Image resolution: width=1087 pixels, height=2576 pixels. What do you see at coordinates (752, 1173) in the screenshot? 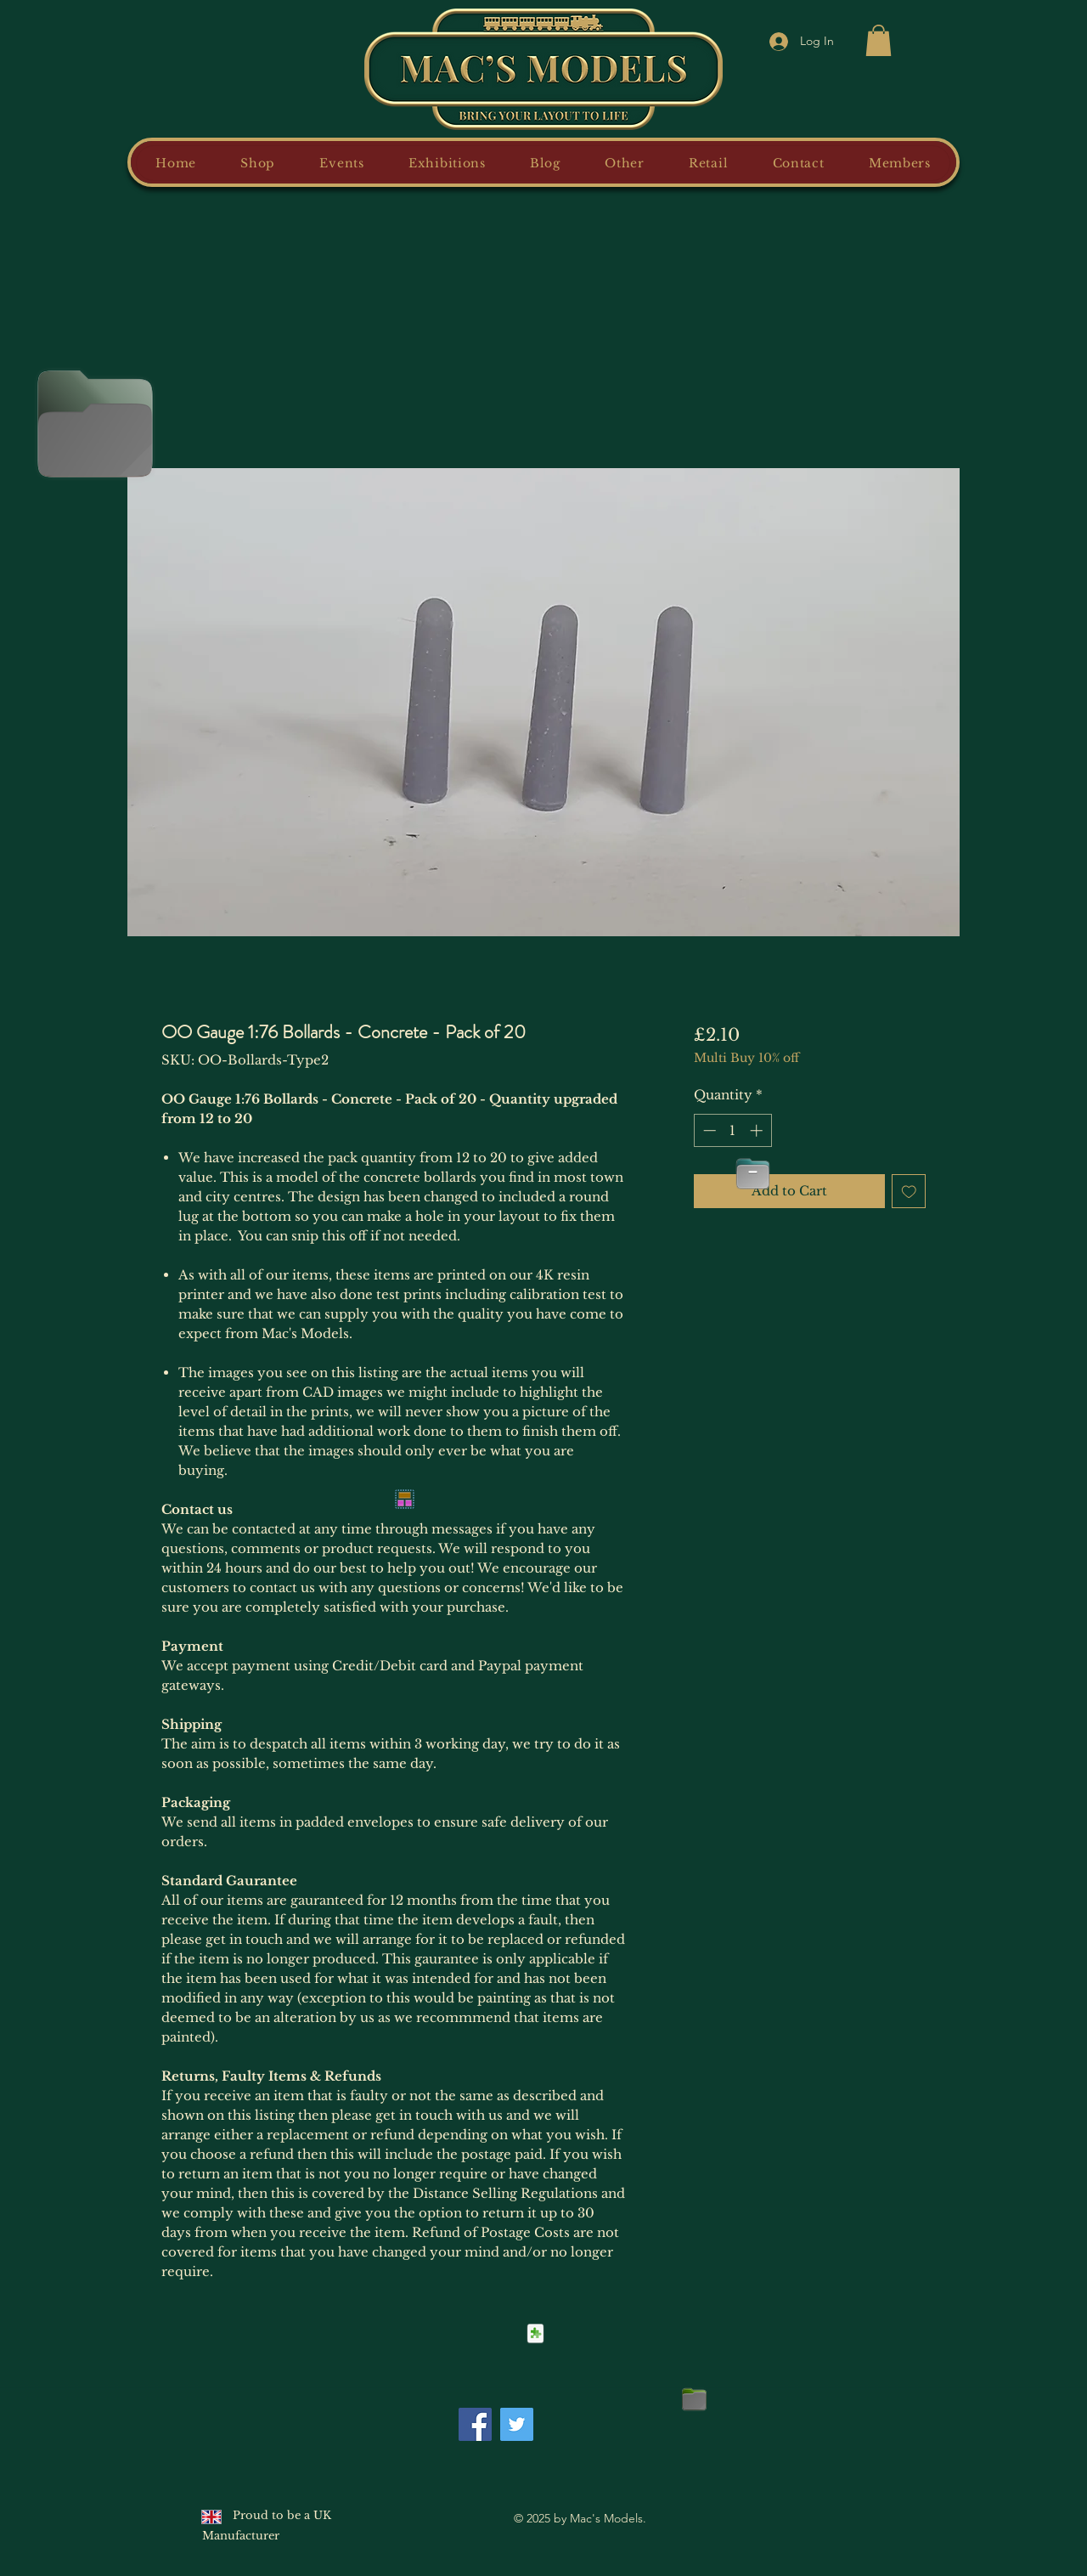
I see `open the file manager application` at bounding box center [752, 1173].